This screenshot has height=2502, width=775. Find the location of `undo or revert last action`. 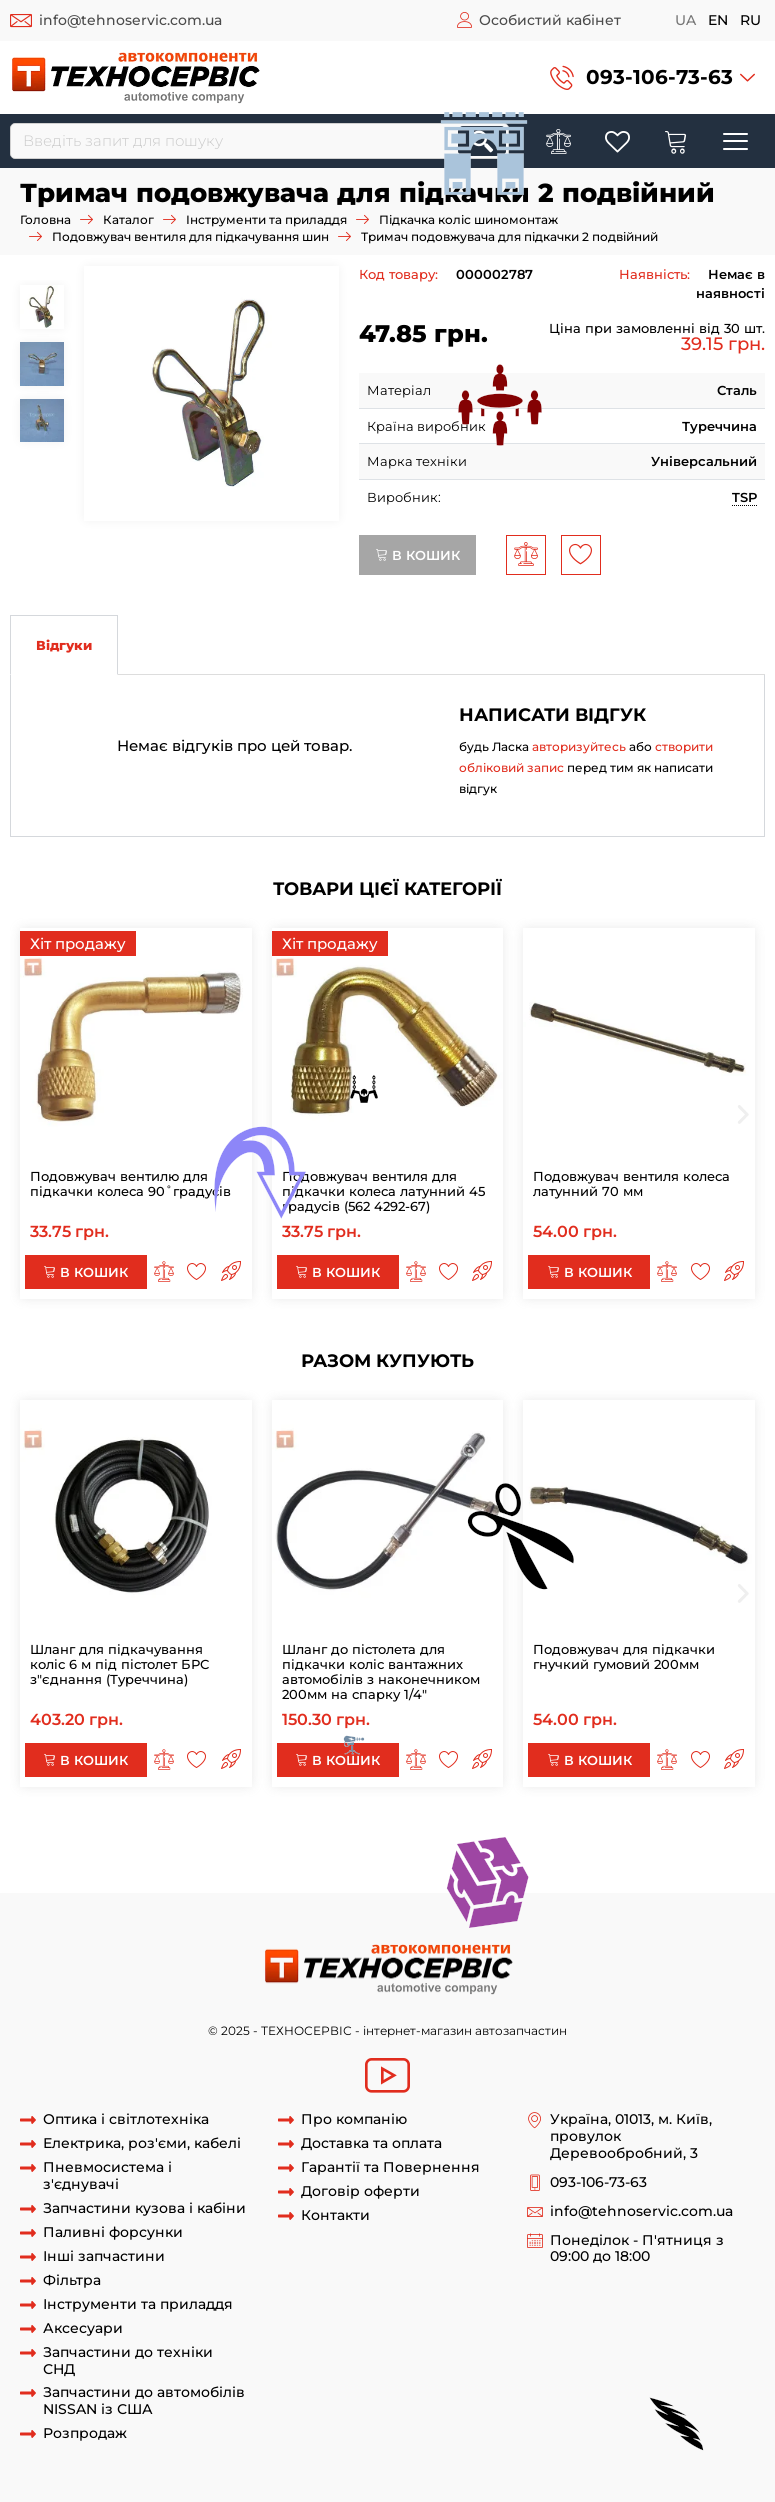

undo or revert last action is located at coordinates (259, 1172).